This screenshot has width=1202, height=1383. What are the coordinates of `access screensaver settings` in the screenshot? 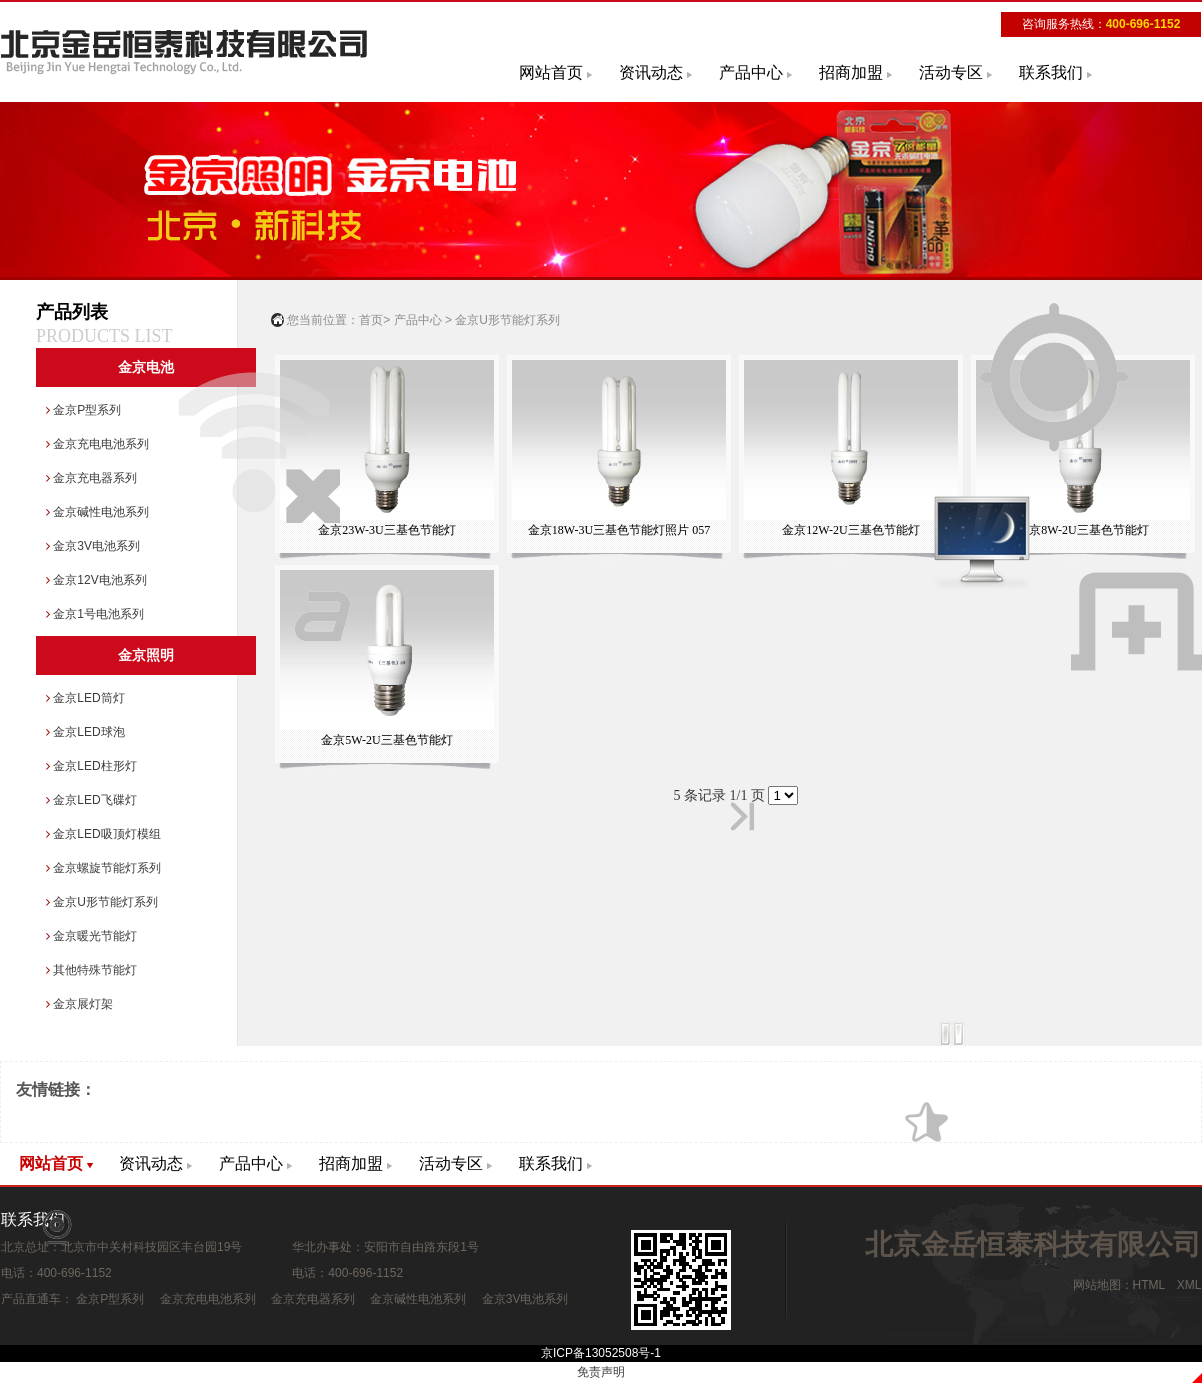 It's located at (982, 538).